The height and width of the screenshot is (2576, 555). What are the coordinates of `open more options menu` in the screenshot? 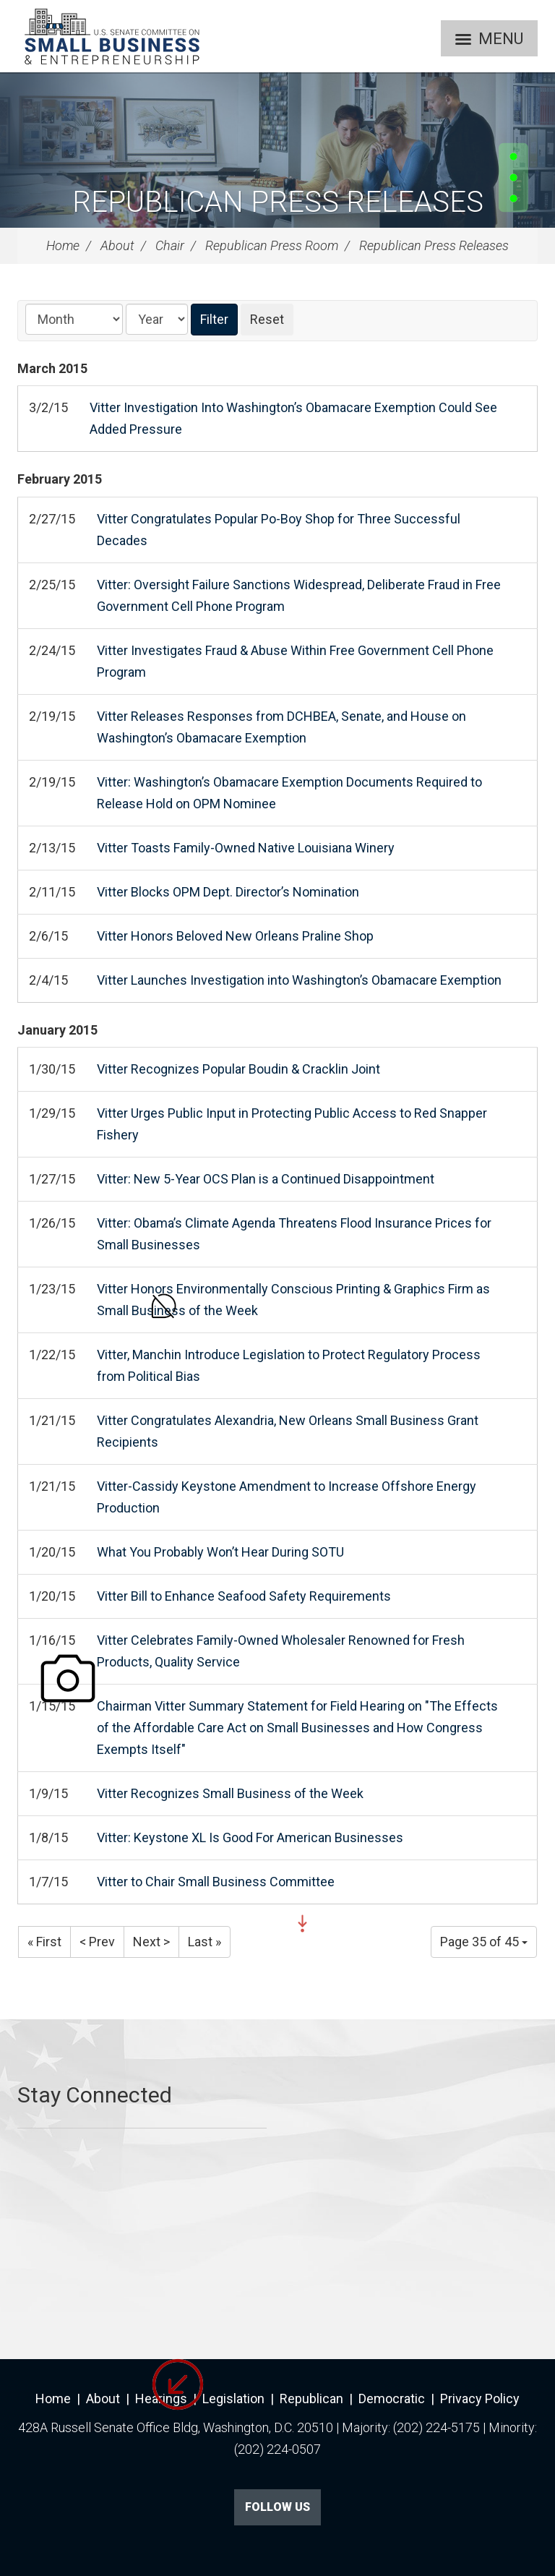 It's located at (513, 177).